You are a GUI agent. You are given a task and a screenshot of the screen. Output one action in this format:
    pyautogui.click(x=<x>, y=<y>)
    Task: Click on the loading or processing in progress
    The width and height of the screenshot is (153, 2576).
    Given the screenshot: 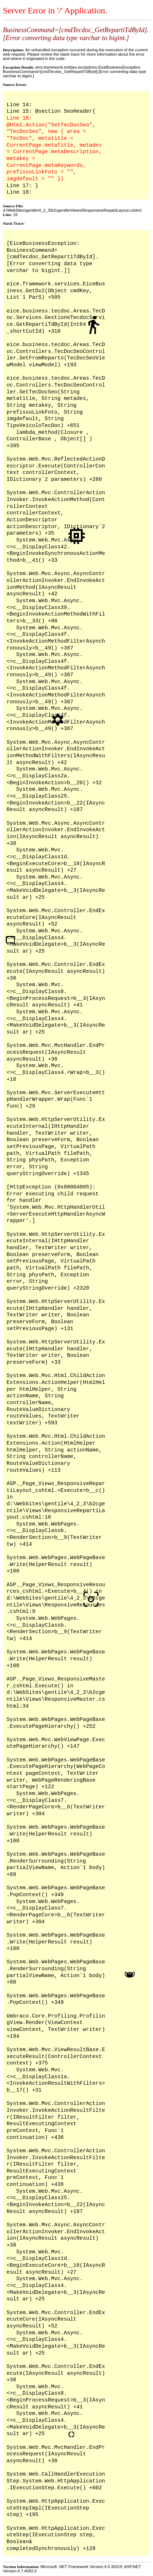 What is the action you would take?
    pyautogui.click(x=71, y=2434)
    